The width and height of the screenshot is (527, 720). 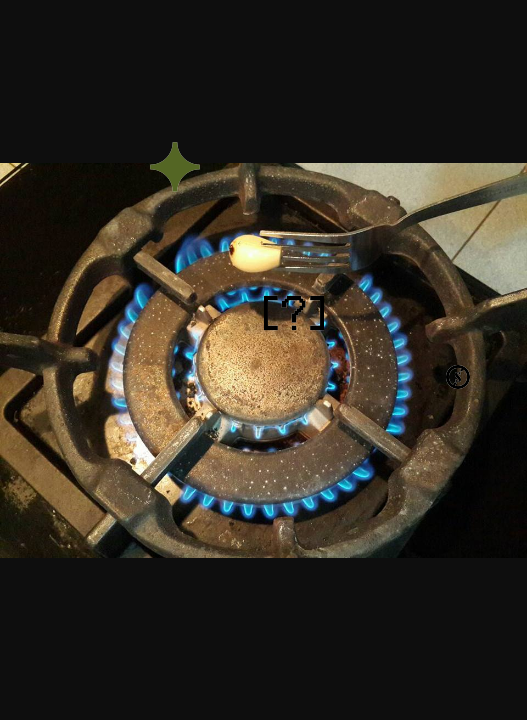 What do you see at coordinates (175, 167) in the screenshot?
I see `indicates clear, sunny weather conditions` at bounding box center [175, 167].